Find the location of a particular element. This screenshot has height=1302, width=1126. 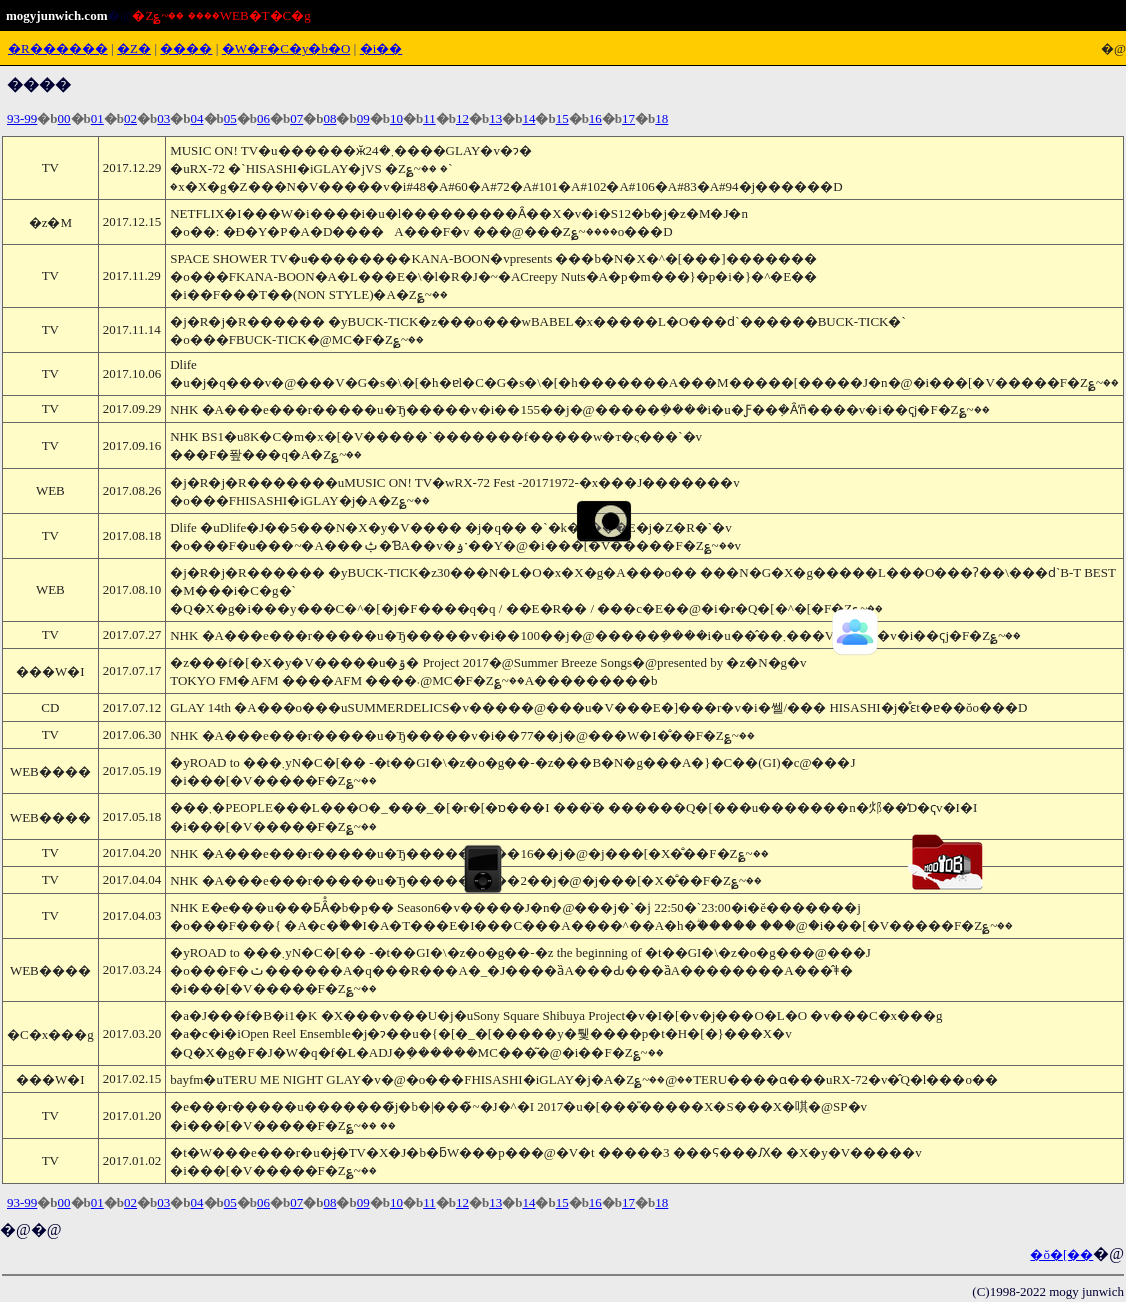

open moddb game mods folder is located at coordinates (947, 864).